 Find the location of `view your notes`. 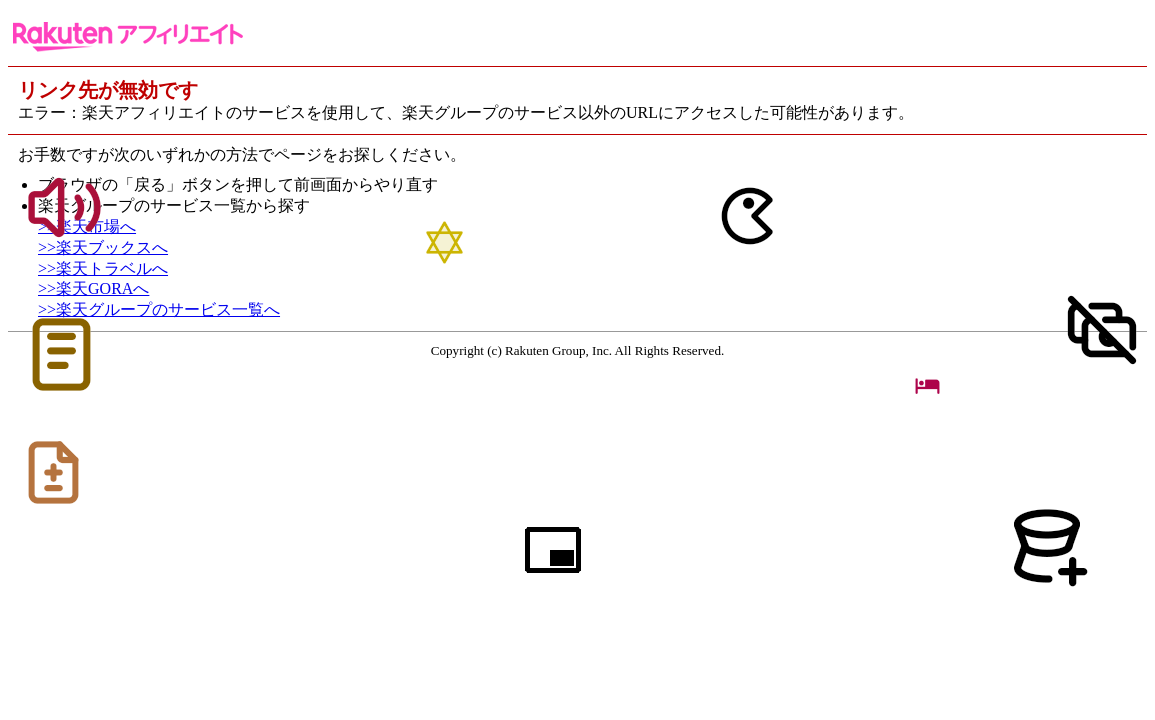

view your notes is located at coordinates (61, 354).